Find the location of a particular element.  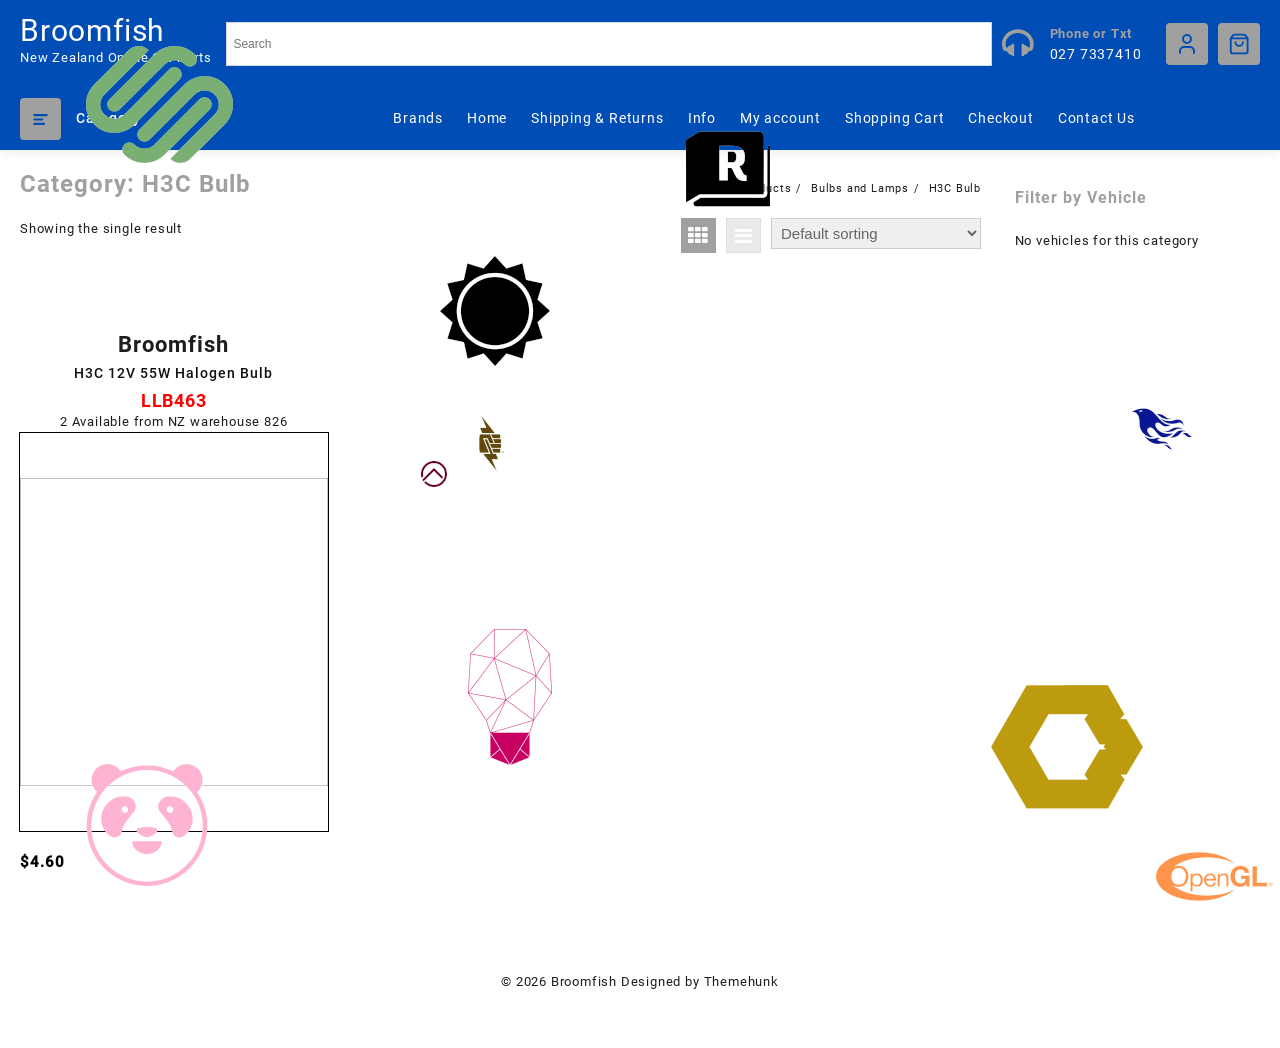

OpenGL graphics library branding is located at coordinates (1214, 876).